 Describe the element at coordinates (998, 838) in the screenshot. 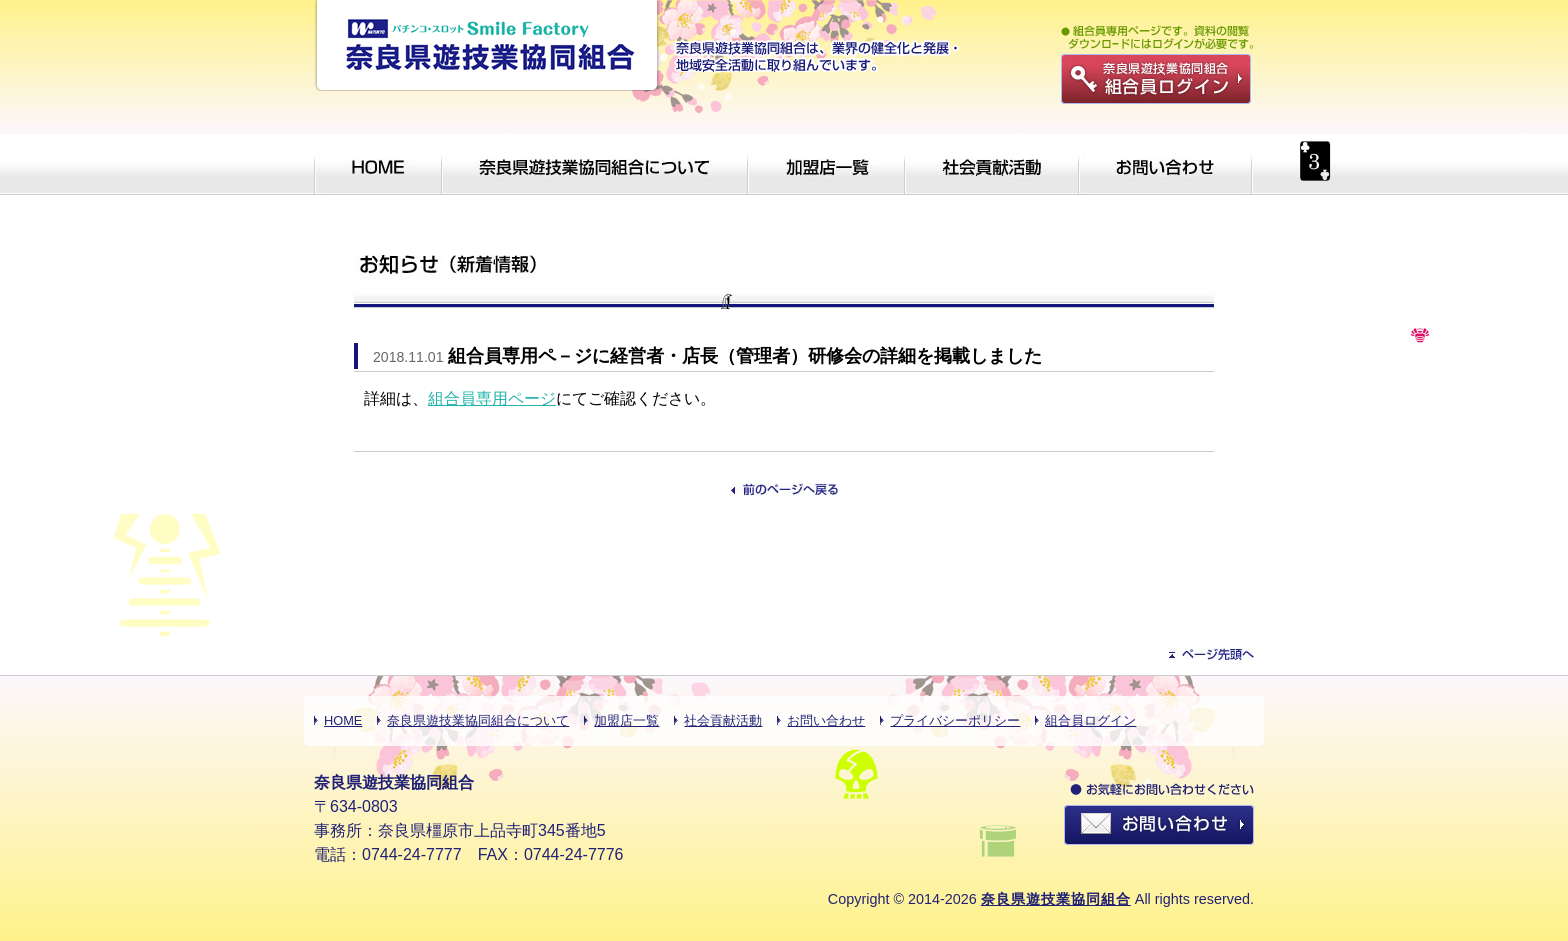

I see `warp or teleport to another location` at that location.